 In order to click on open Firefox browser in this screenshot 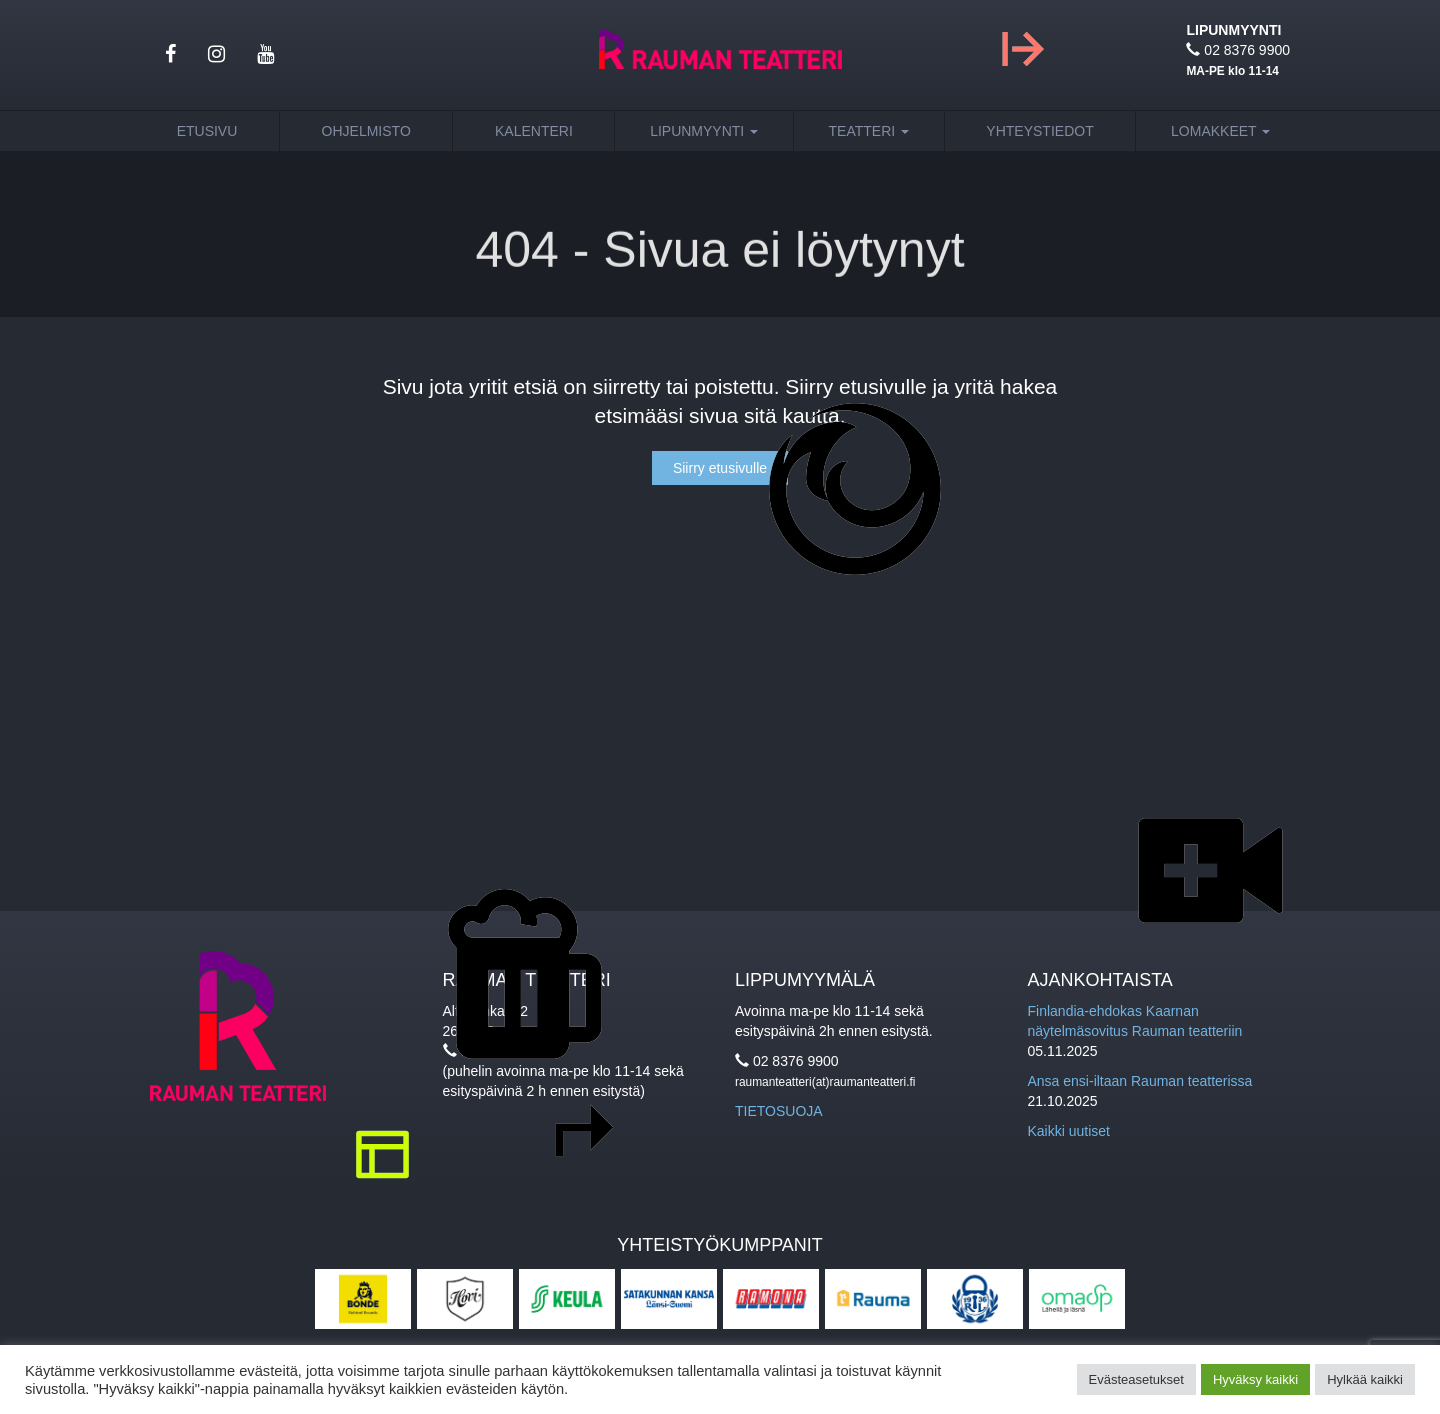, I will do `click(855, 489)`.